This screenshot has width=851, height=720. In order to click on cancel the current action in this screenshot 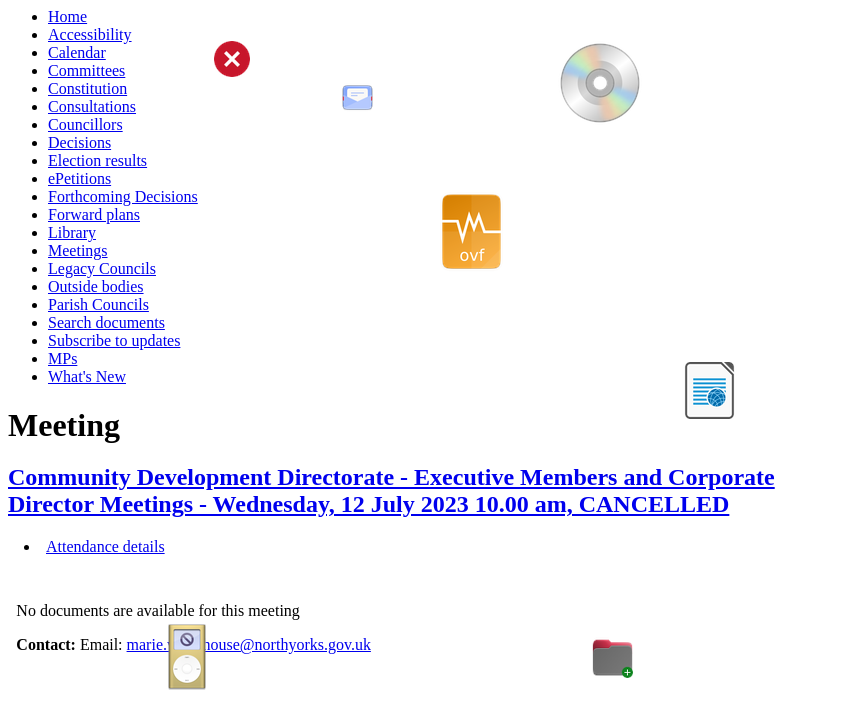, I will do `click(232, 59)`.